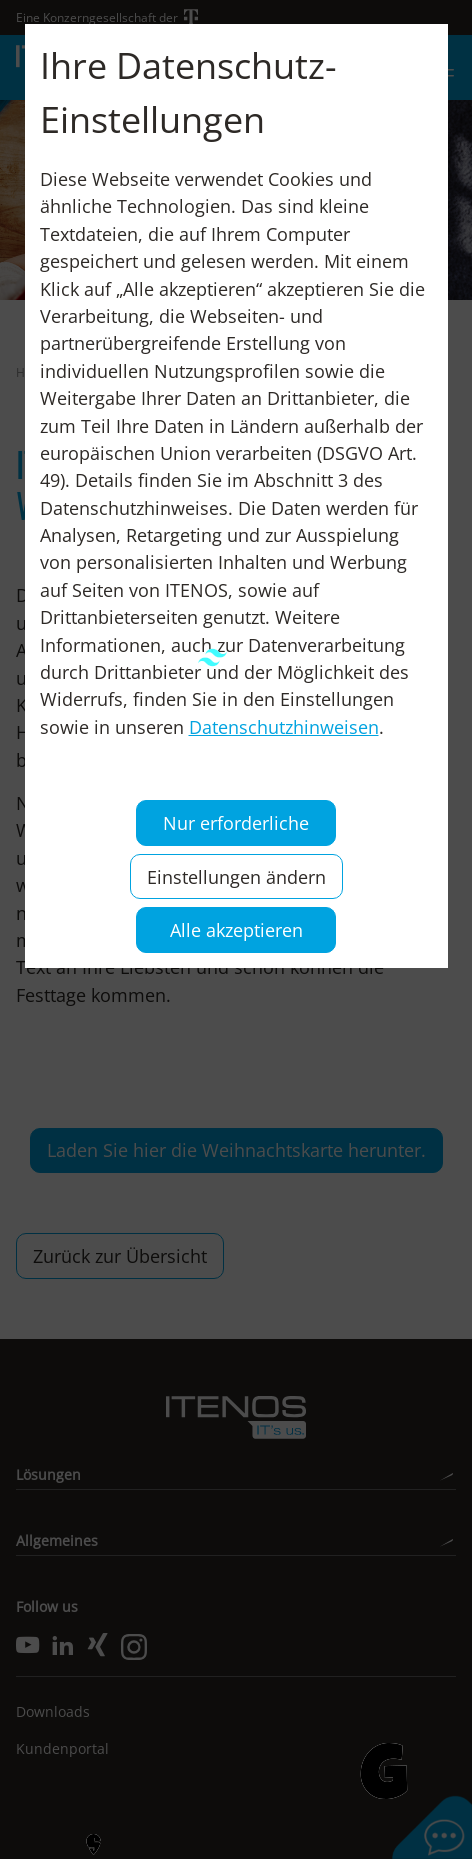 The image size is (472, 1859). What do you see at coordinates (93, 1844) in the screenshot?
I see `open the Swiggy food delivery app` at bounding box center [93, 1844].